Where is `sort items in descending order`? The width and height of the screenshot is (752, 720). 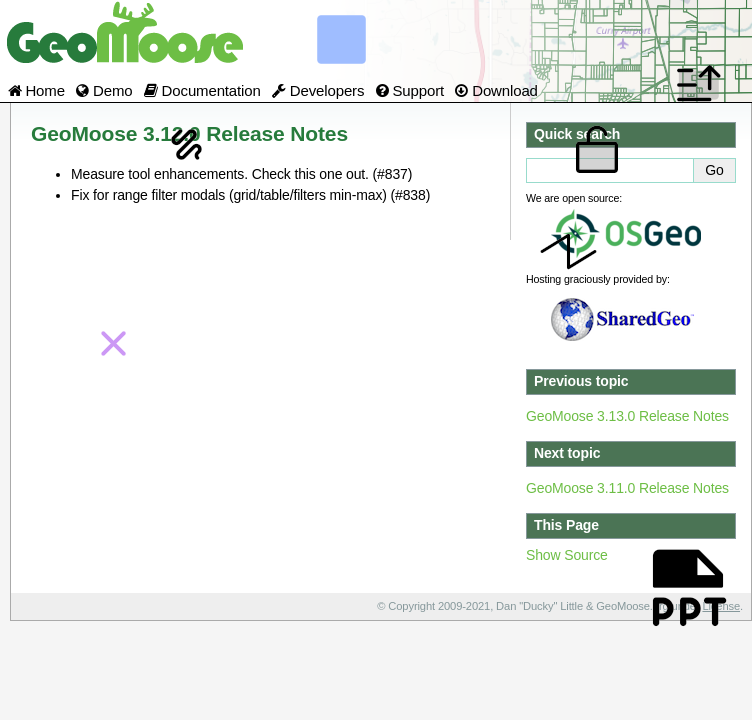 sort items in descending order is located at coordinates (697, 85).